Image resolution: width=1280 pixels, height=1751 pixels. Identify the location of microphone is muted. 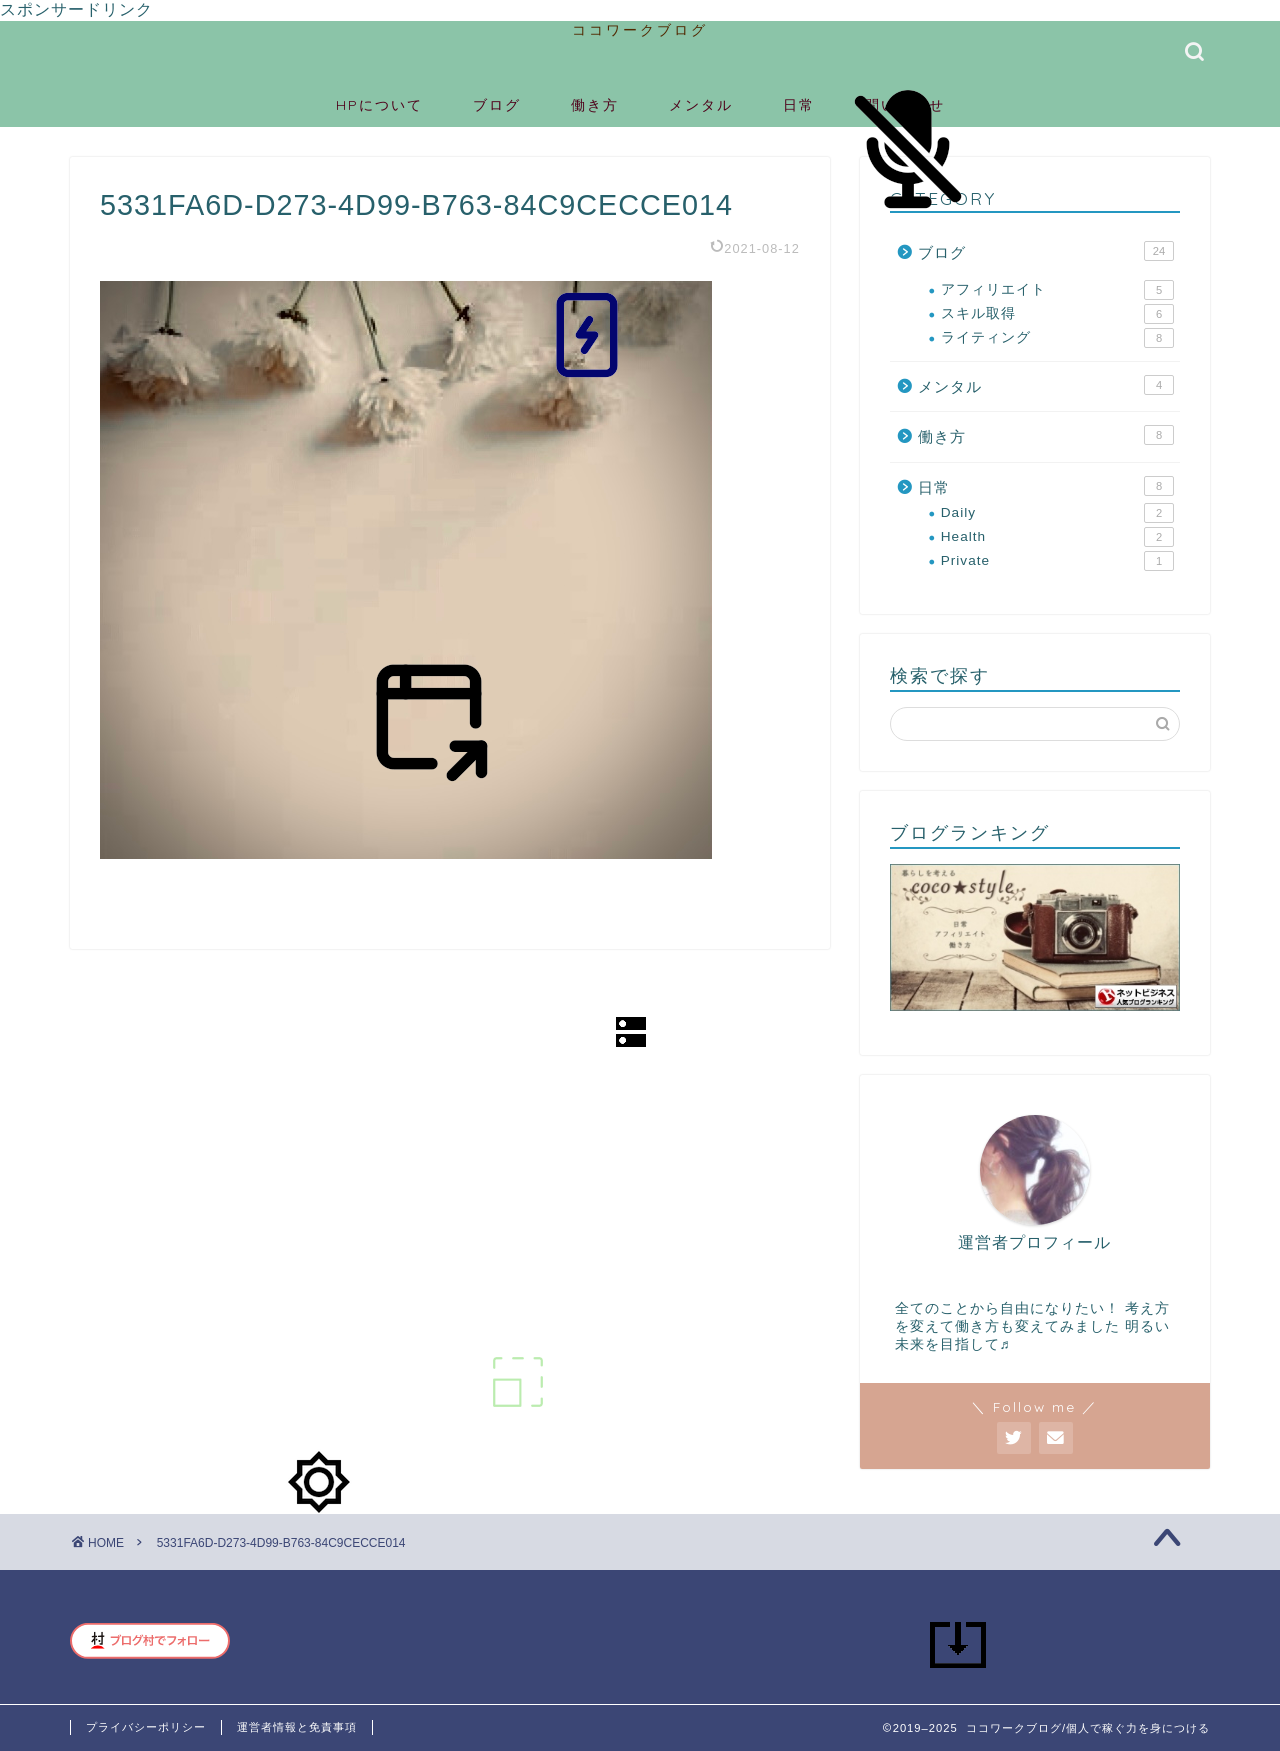
(908, 149).